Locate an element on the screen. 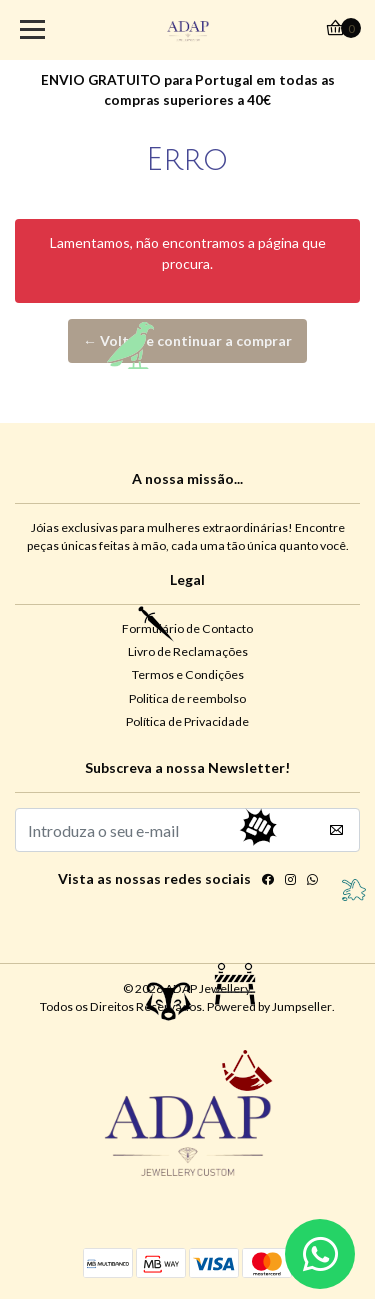 The image size is (375, 1299). select a dagger or stabbing weapon in a game is located at coordinates (156, 624).